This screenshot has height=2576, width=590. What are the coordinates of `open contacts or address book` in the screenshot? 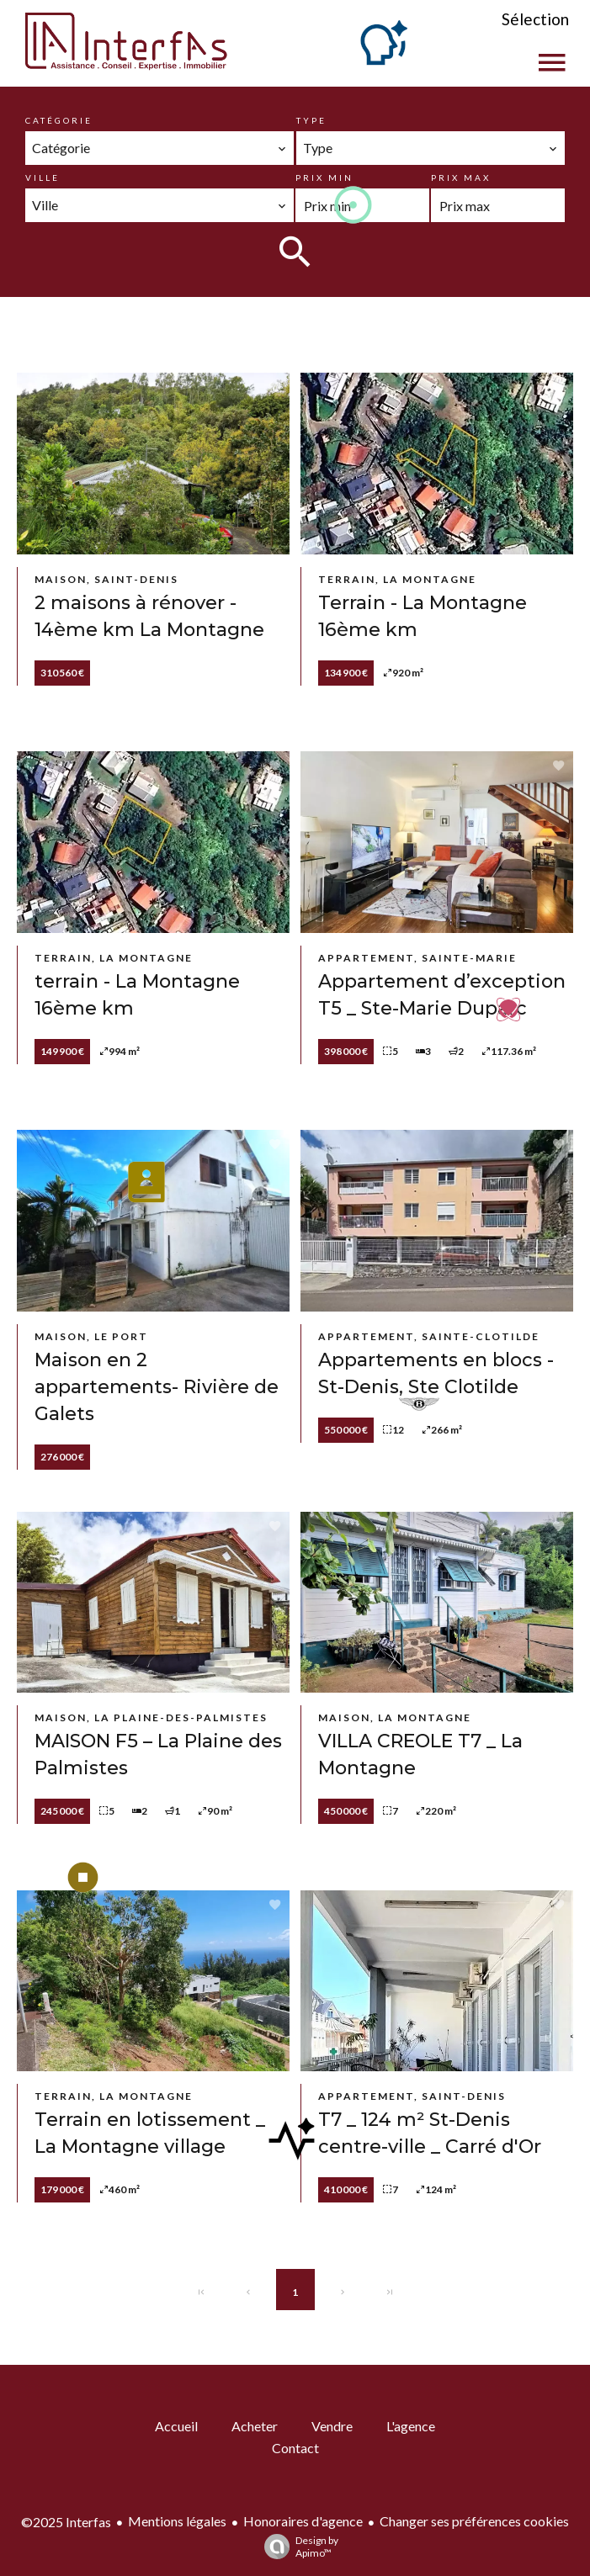 It's located at (146, 1182).